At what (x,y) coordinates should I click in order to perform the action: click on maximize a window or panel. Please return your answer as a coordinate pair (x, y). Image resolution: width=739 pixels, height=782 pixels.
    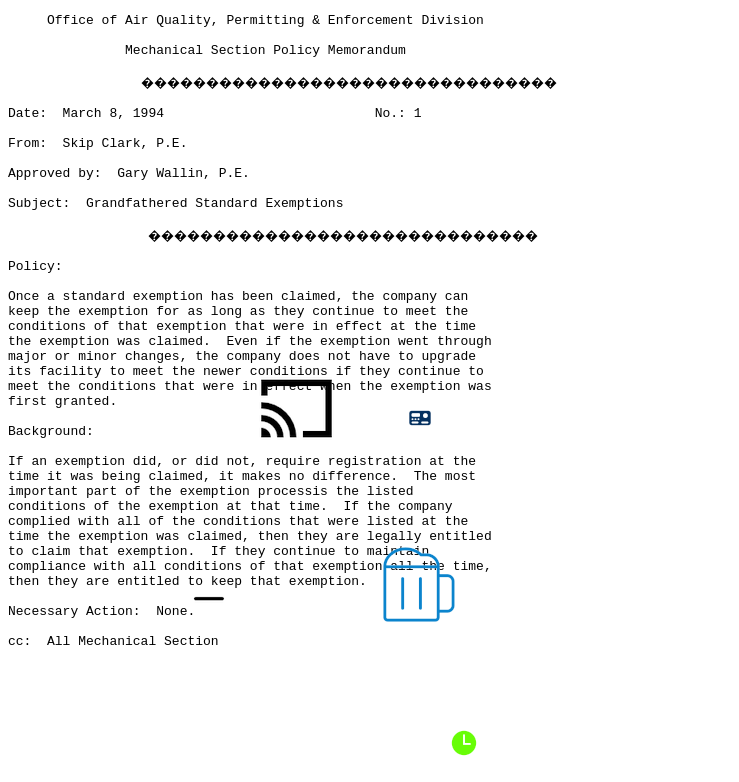
    Looking at the image, I should click on (209, 612).